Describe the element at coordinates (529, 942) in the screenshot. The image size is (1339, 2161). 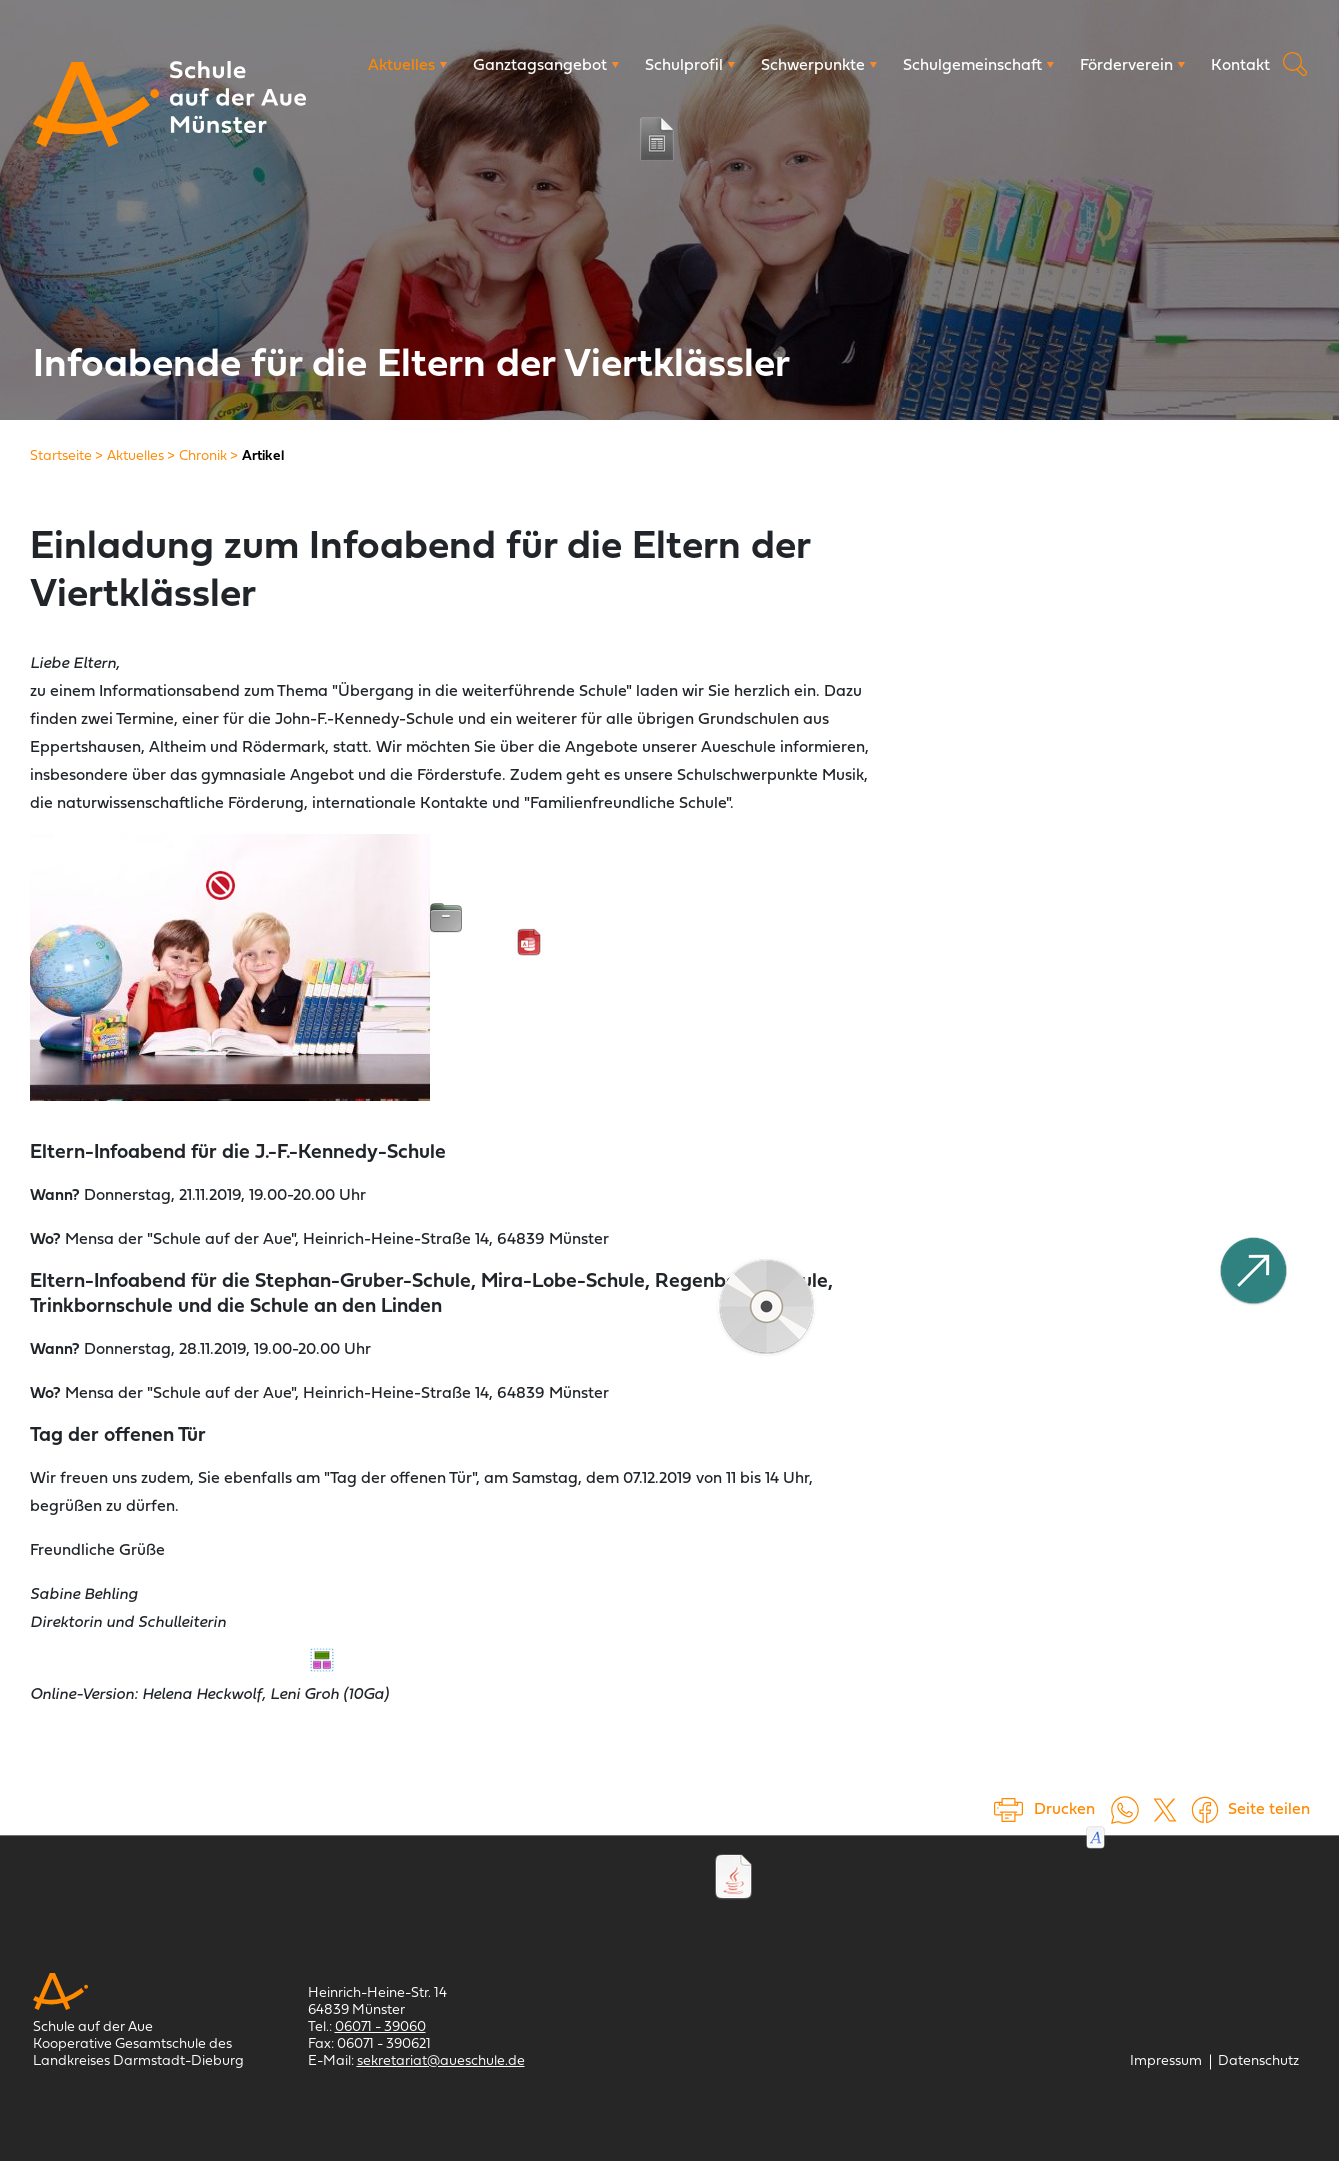
I see `microsoft access database file` at that location.